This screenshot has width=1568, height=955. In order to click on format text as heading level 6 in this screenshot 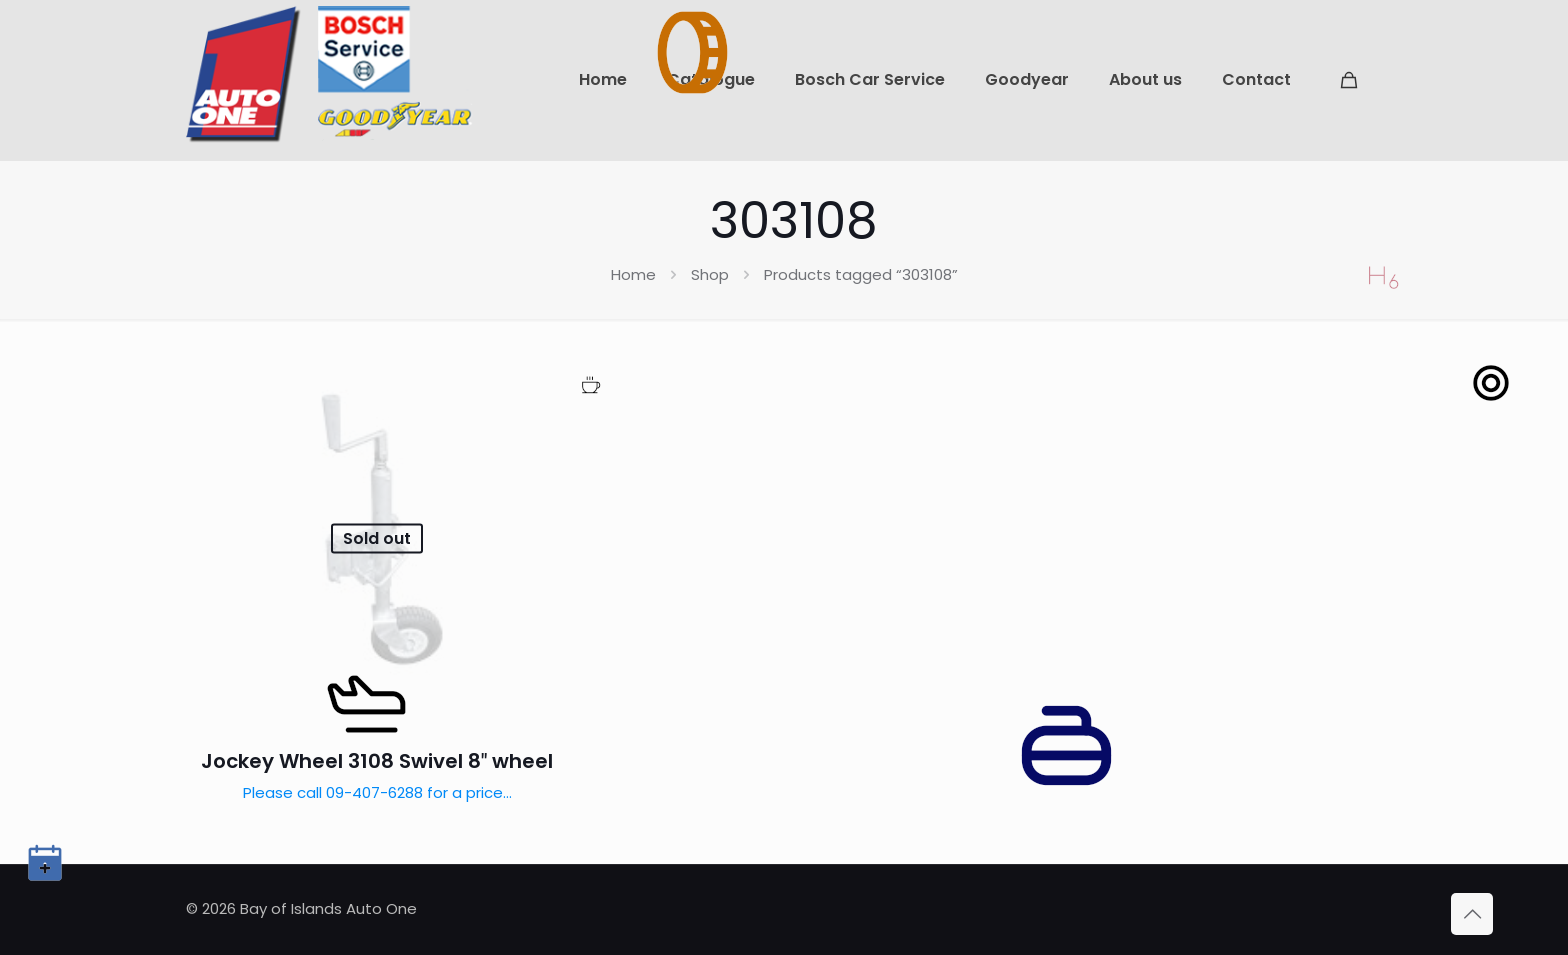, I will do `click(1382, 277)`.